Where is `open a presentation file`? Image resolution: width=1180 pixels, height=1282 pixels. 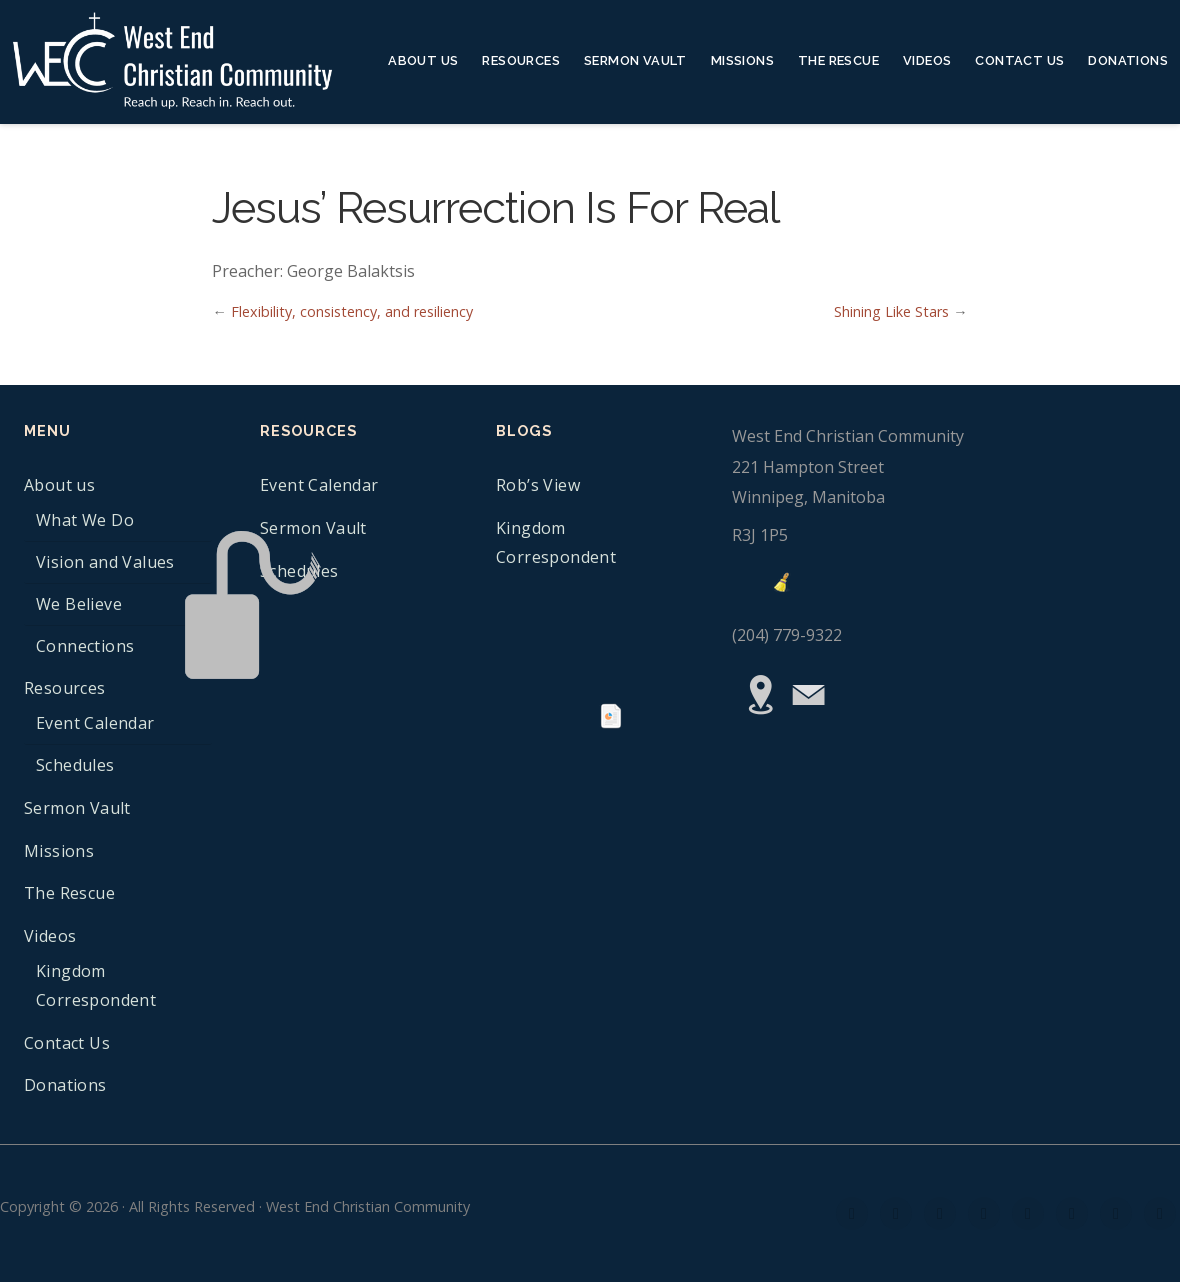 open a presentation file is located at coordinates (611, 716).